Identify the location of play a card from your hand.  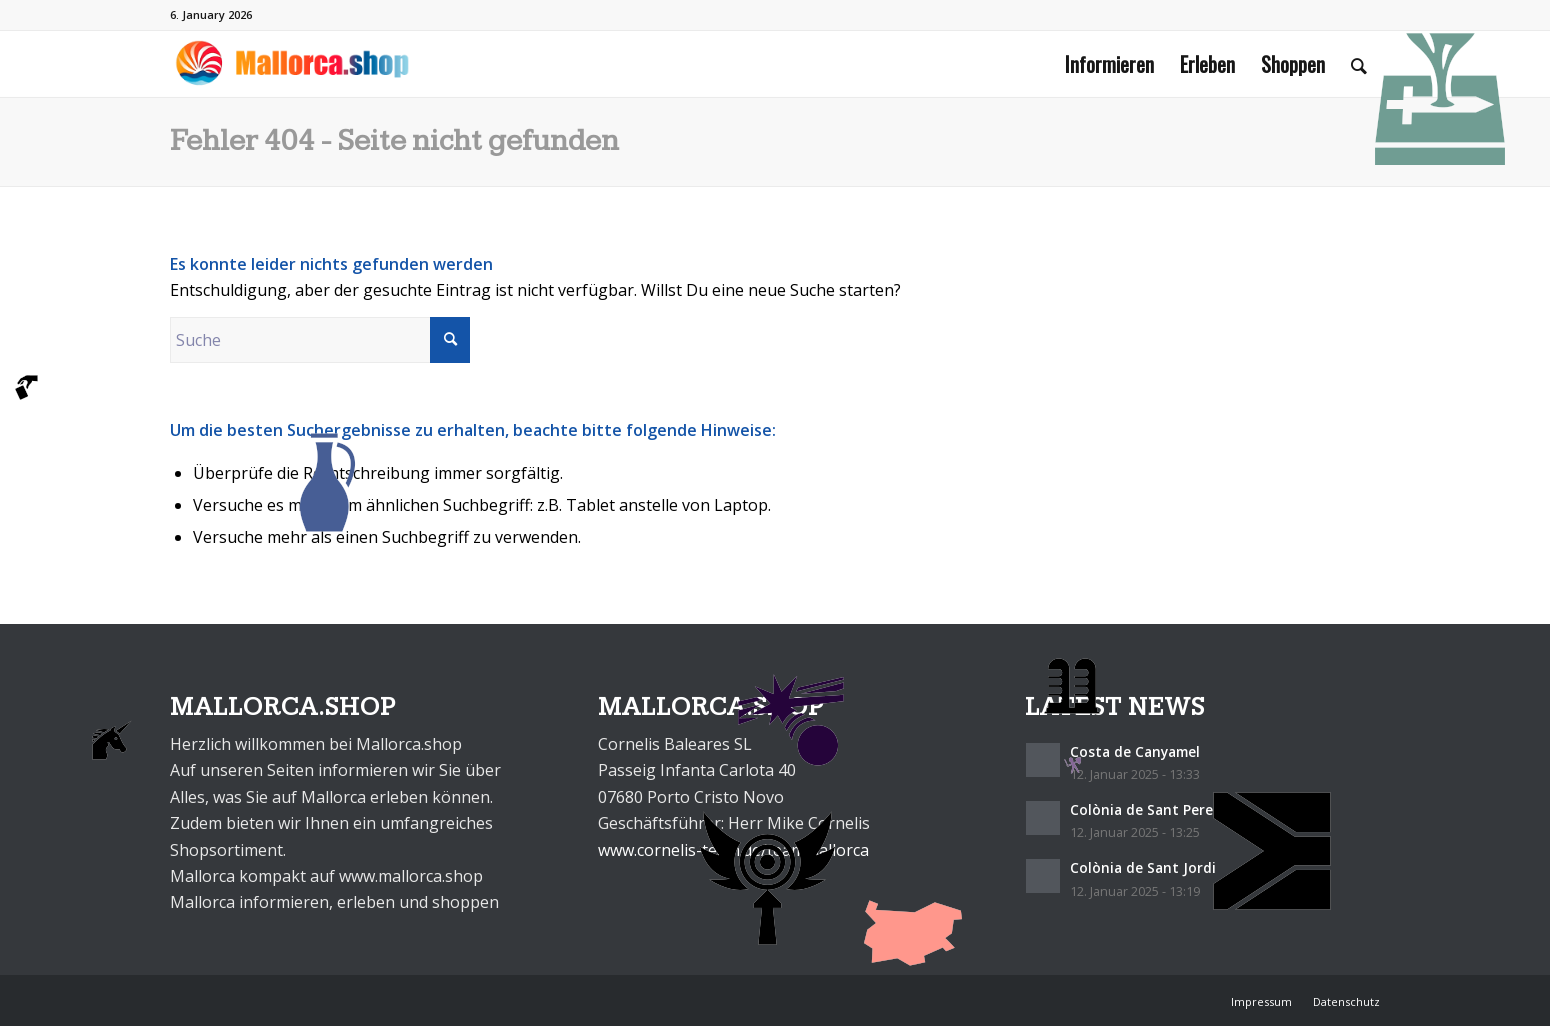
(26, 387).